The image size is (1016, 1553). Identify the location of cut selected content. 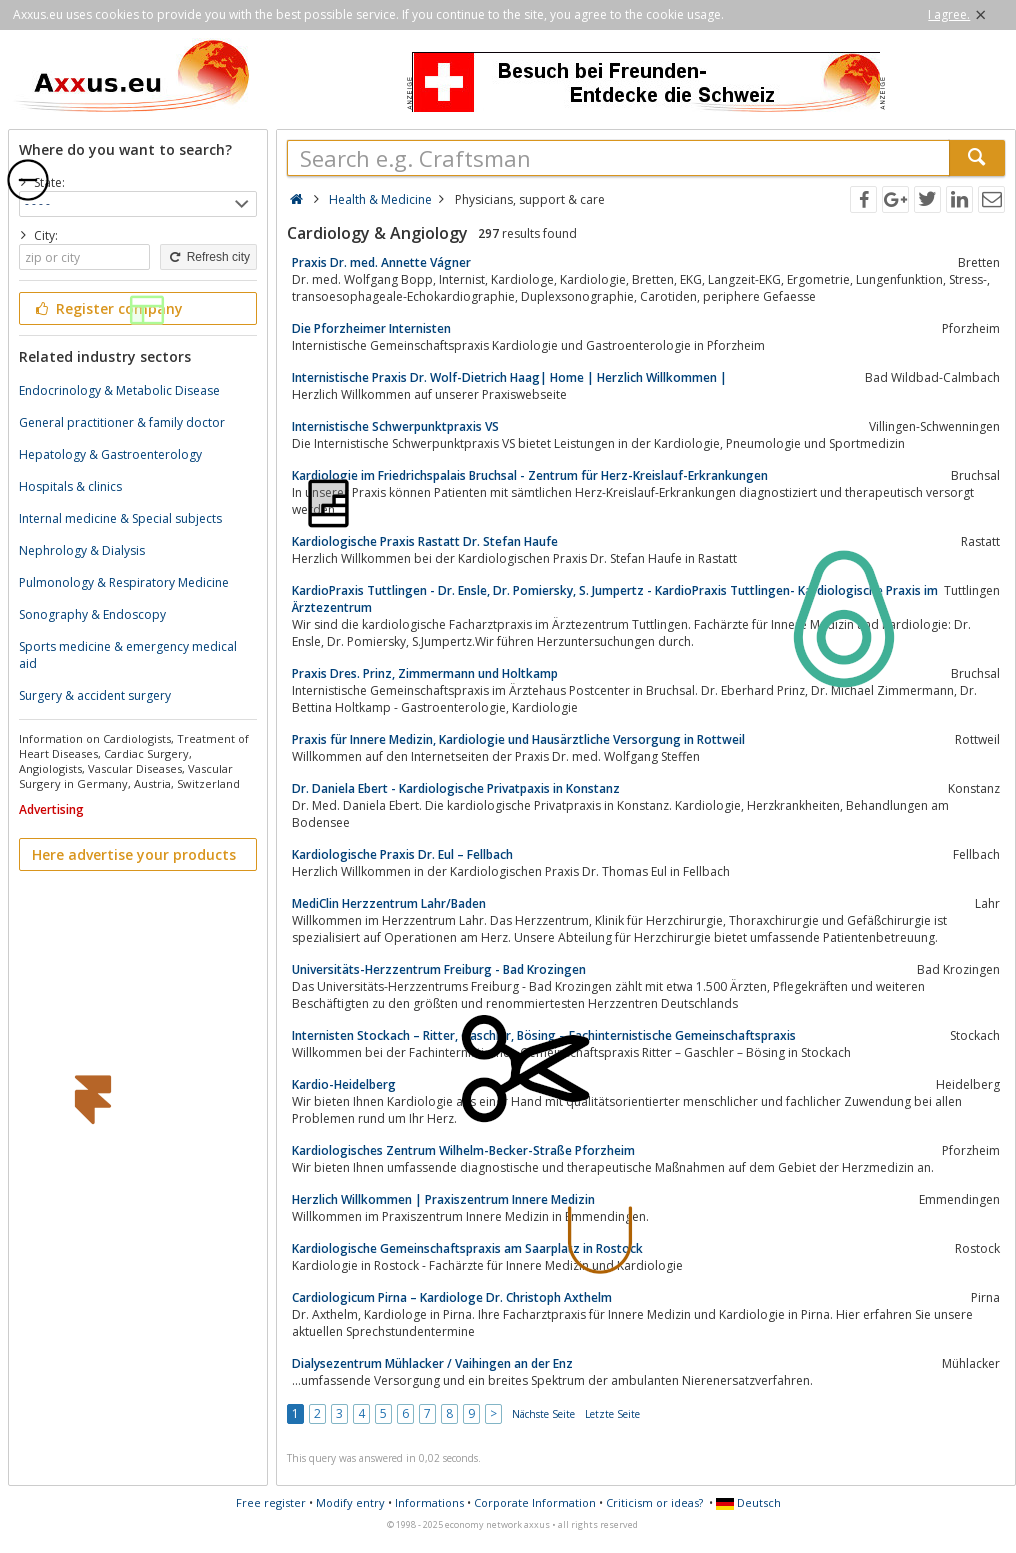
(524, 1068).